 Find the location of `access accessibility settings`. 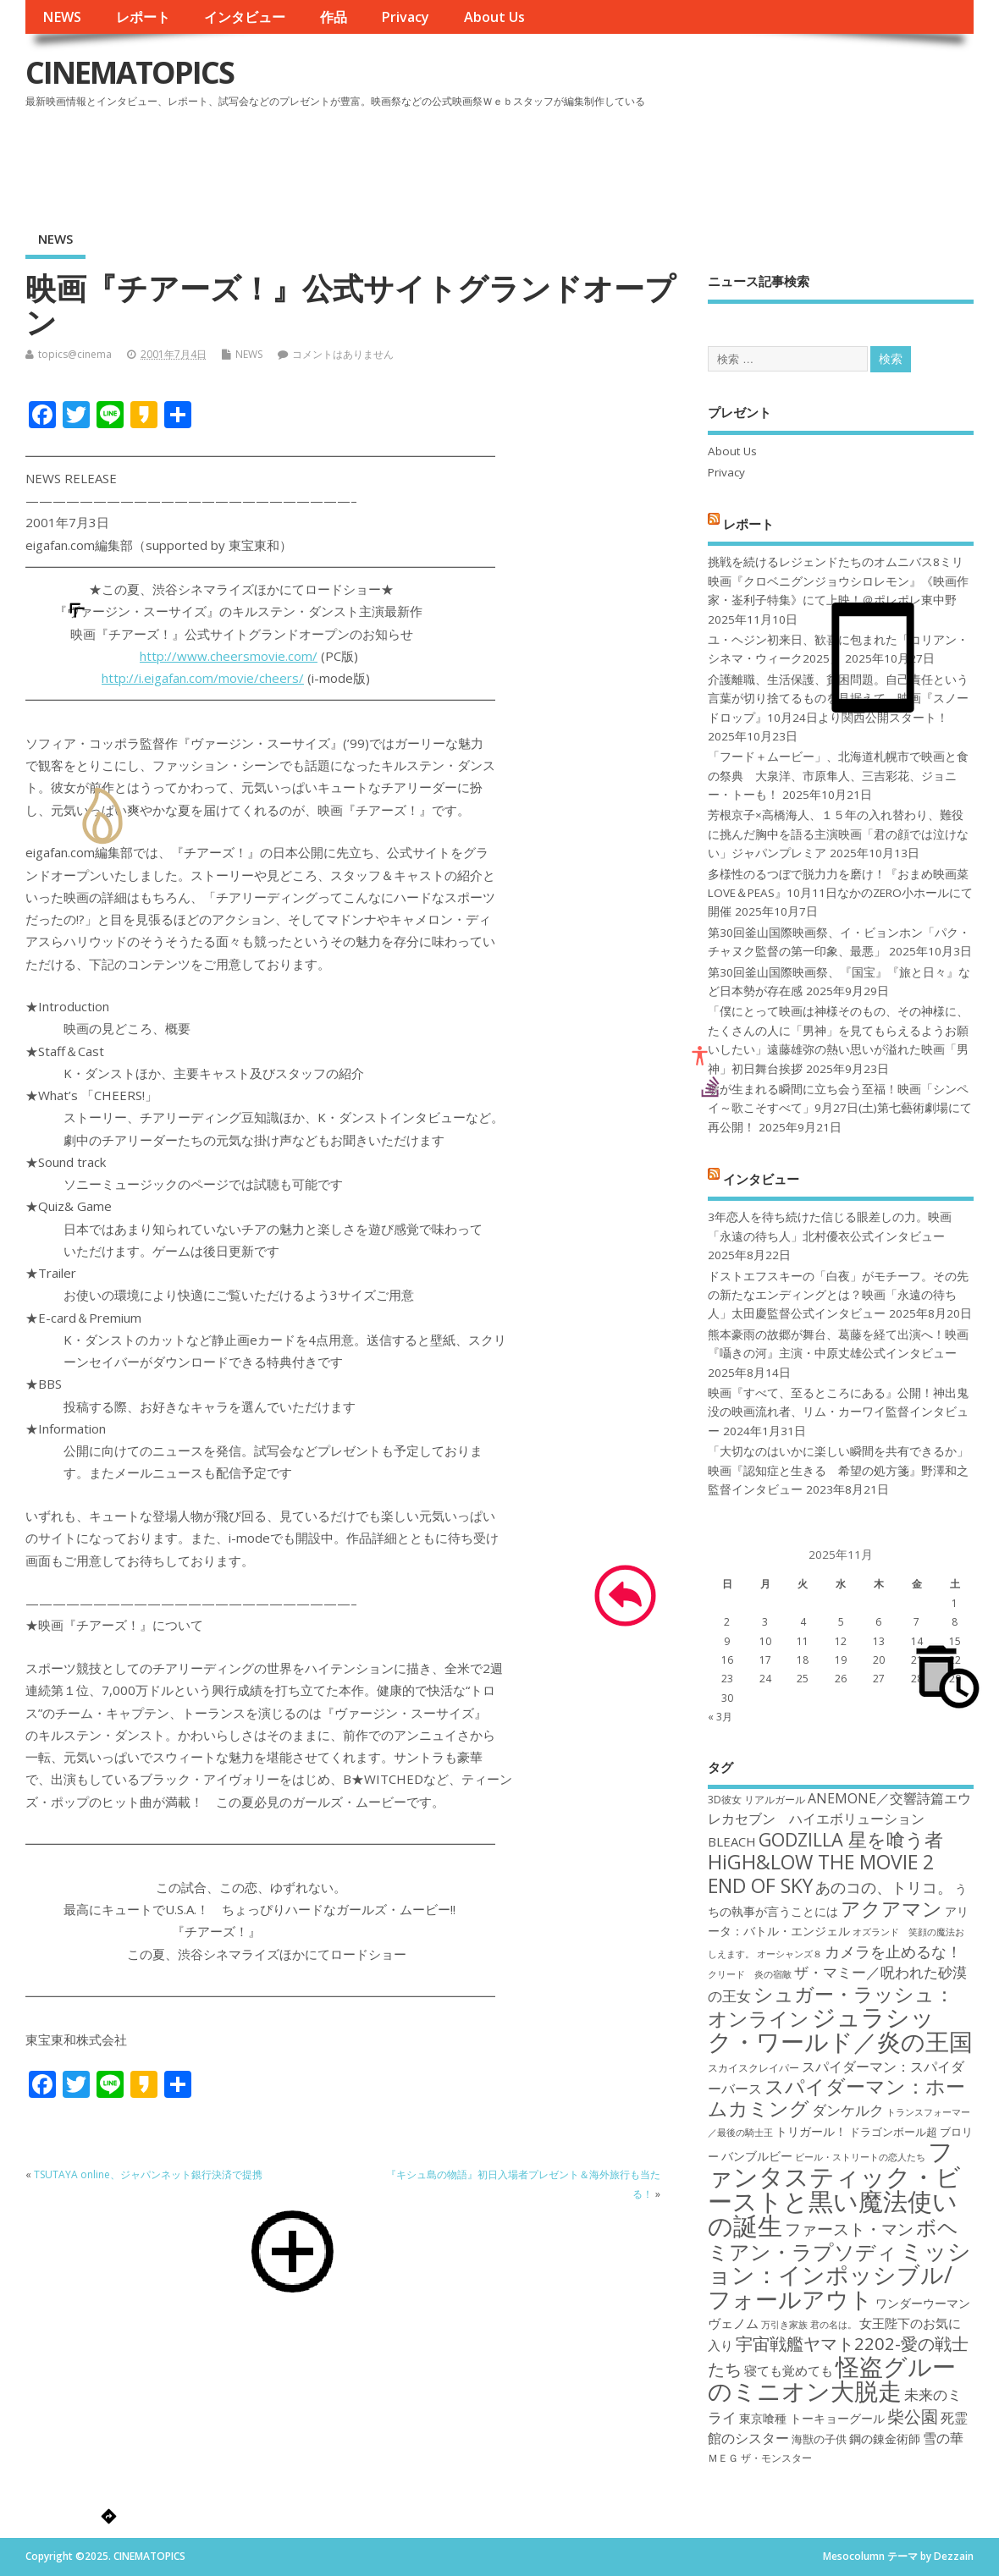

access accessibility settings is located at coordinates (699, 1055).